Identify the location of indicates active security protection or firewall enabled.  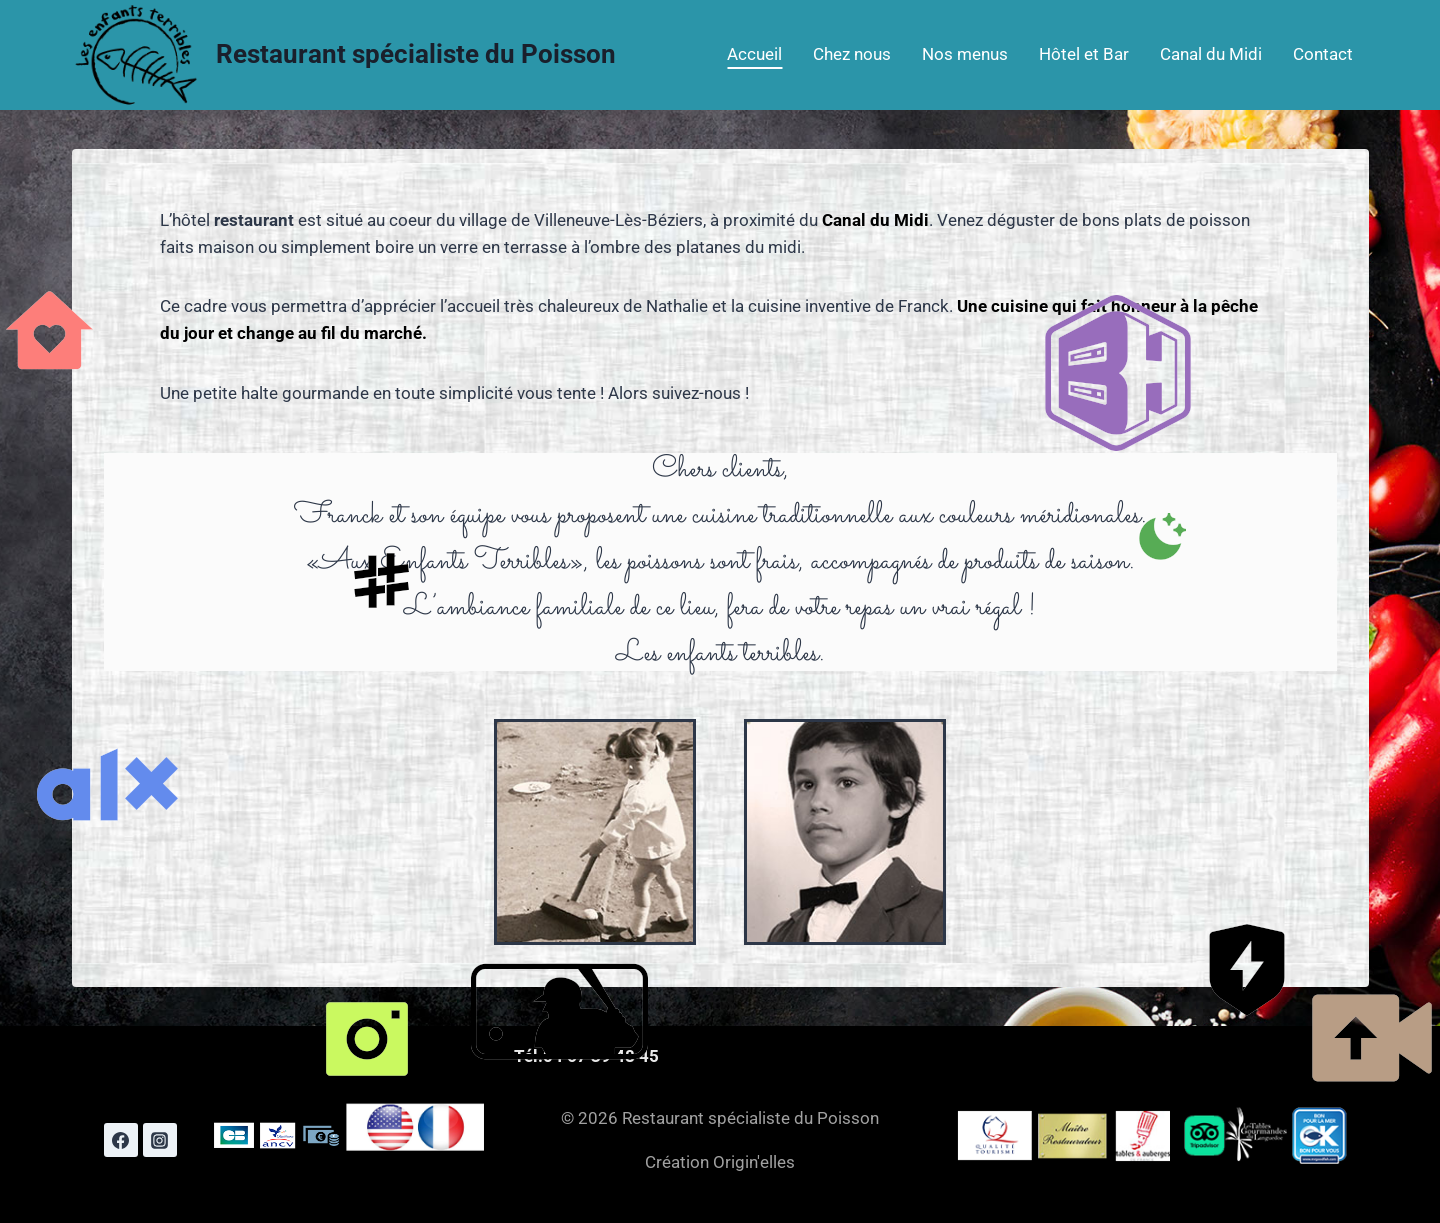
(1247, 970).